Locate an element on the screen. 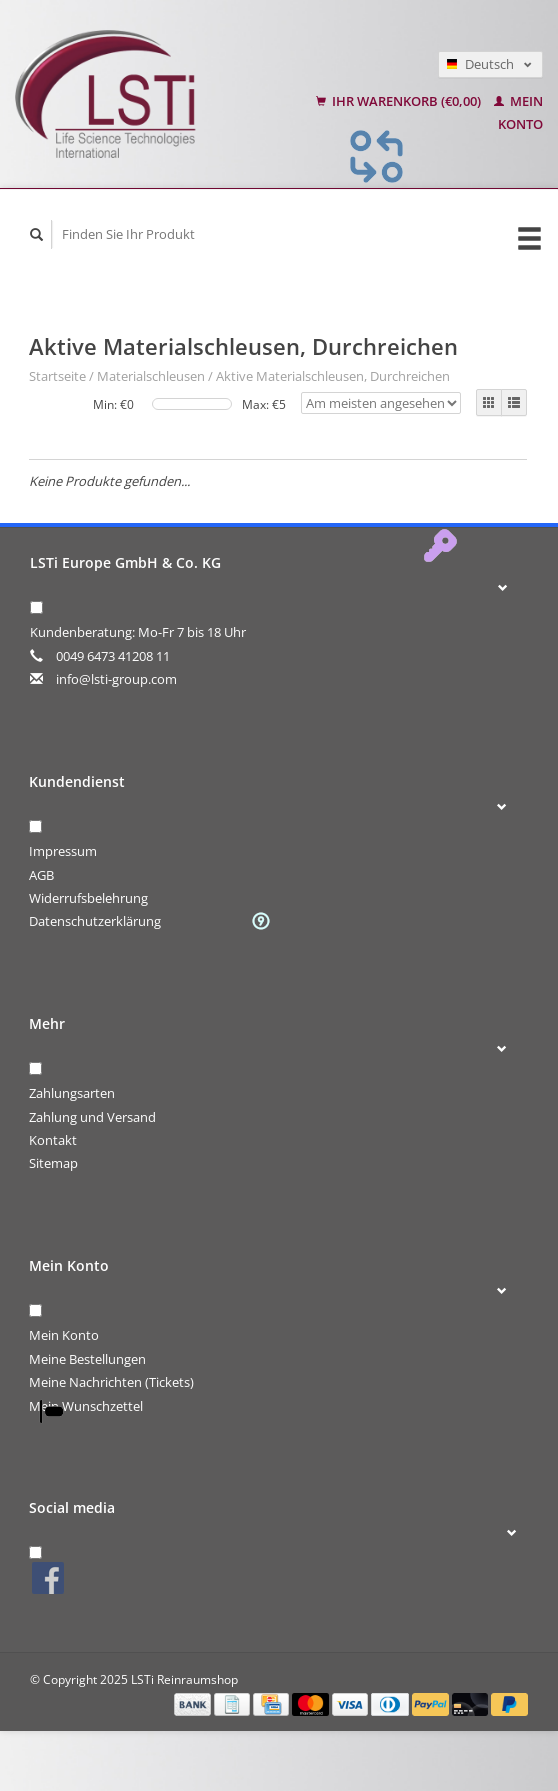 The height and width of the screenshot is (1791, 558). align selected elements to the left is located at coordinates (51, 1411).